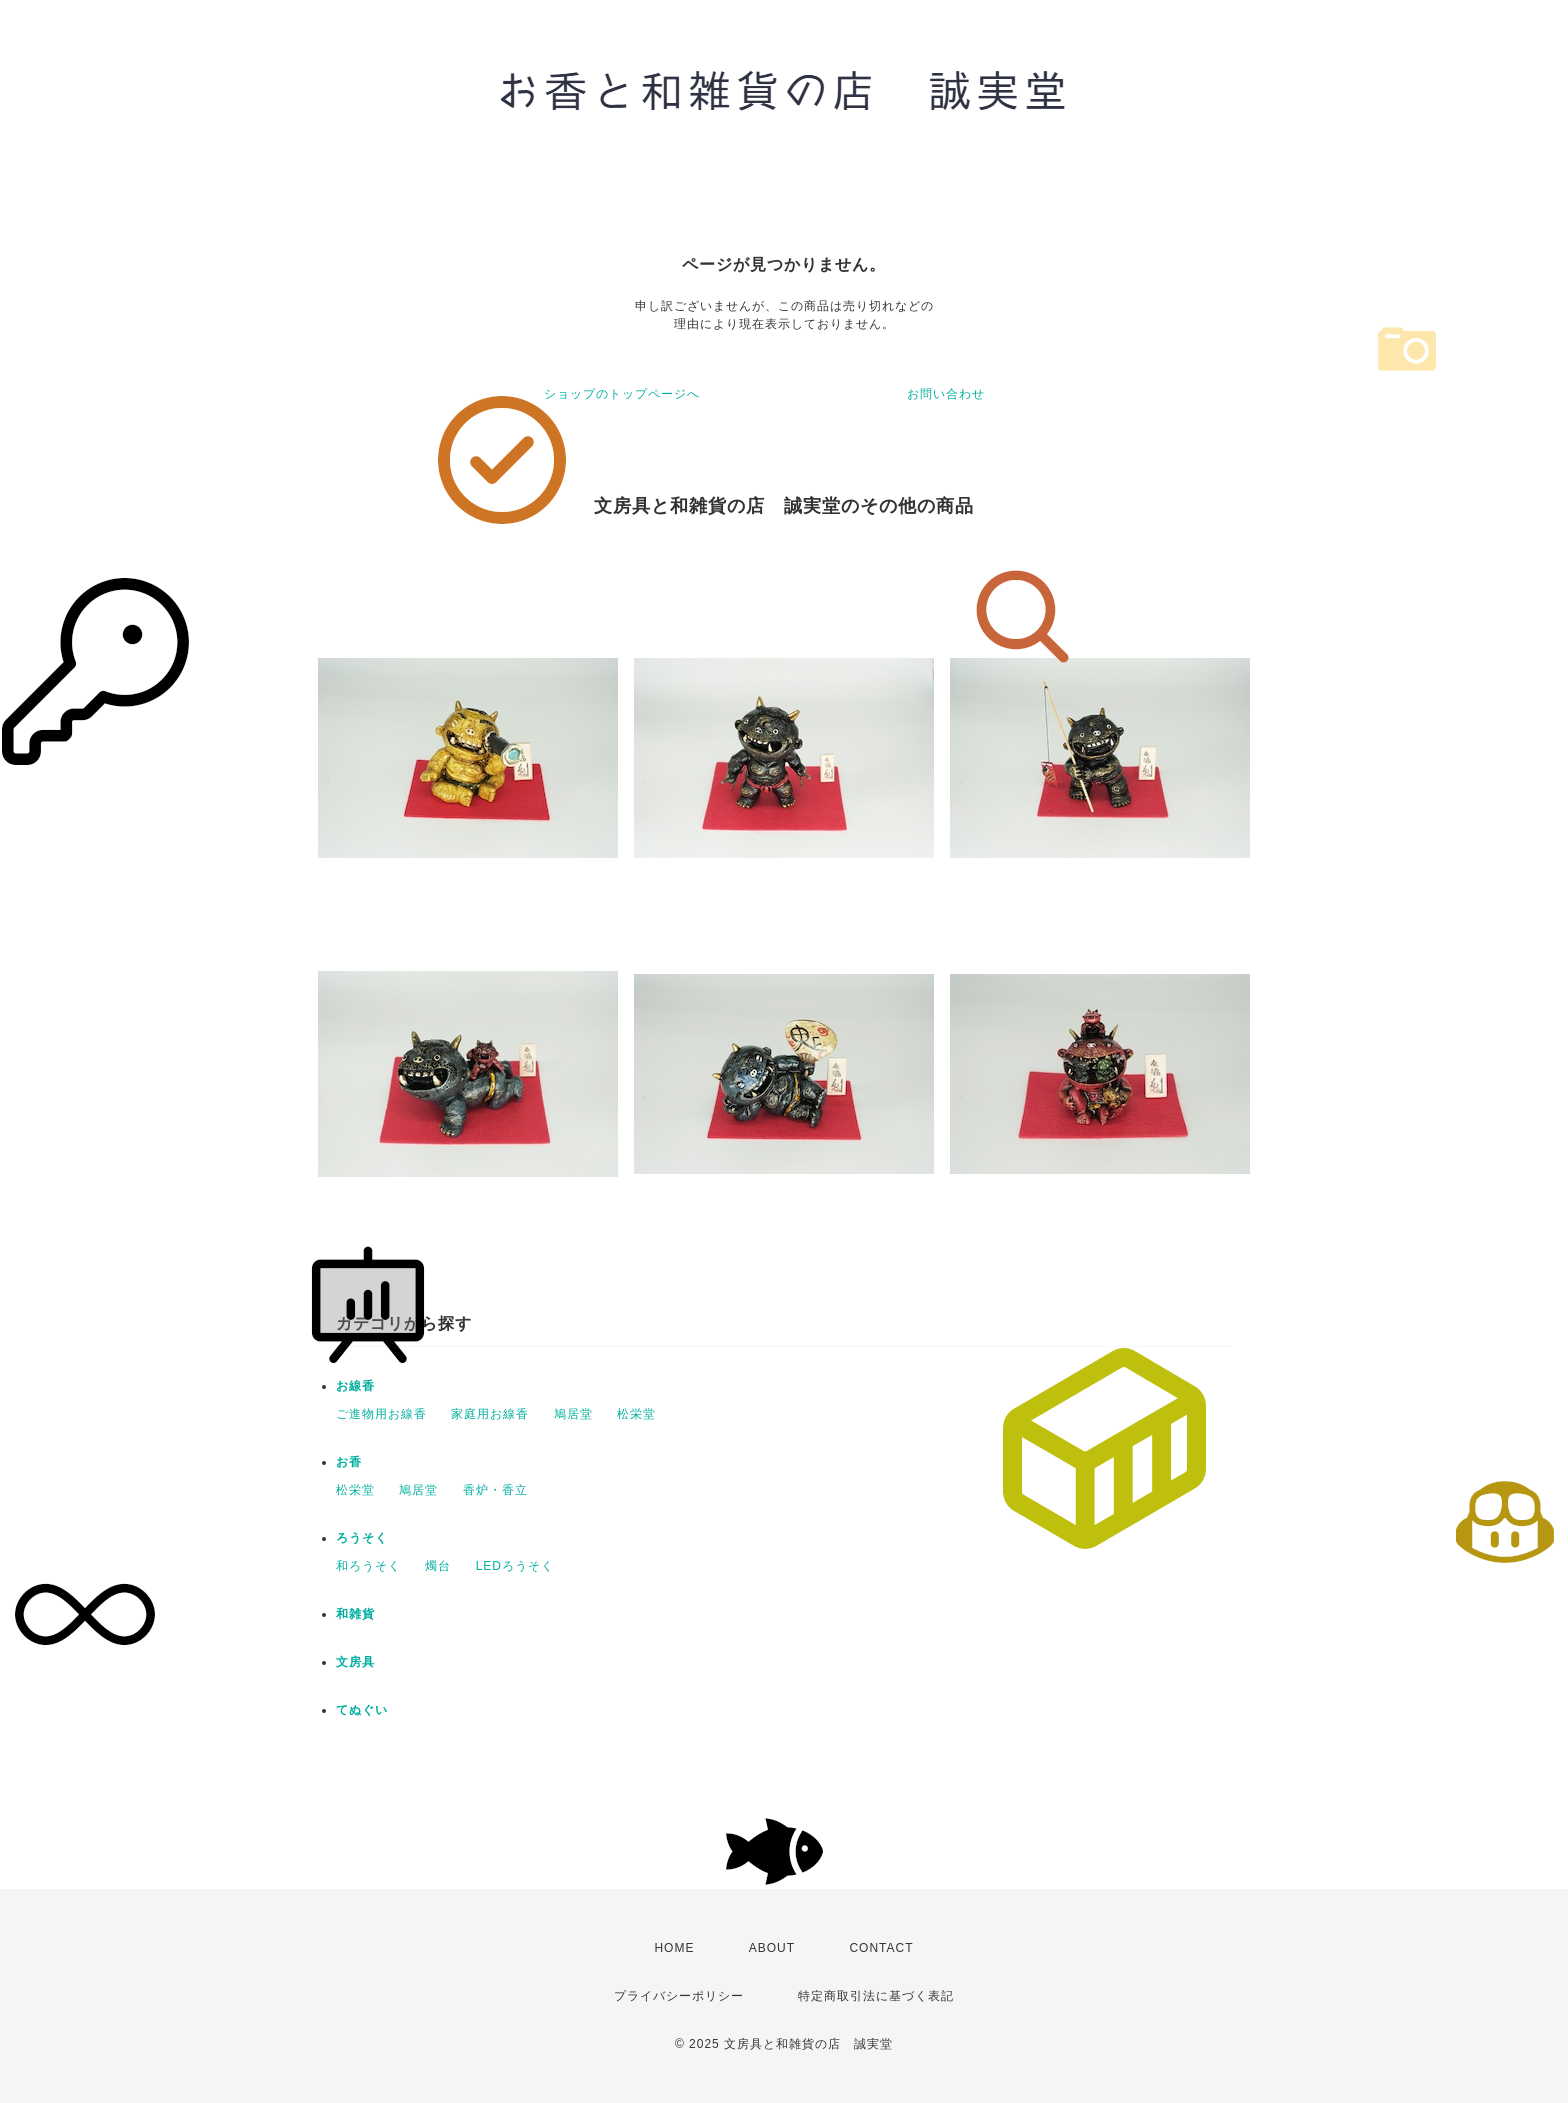 This screenshot has width=1568, height=2103. What do you see at coordinates (1022, 616) in the screenshot?
I see `search for content or items` at bounding box center [1022, 616].